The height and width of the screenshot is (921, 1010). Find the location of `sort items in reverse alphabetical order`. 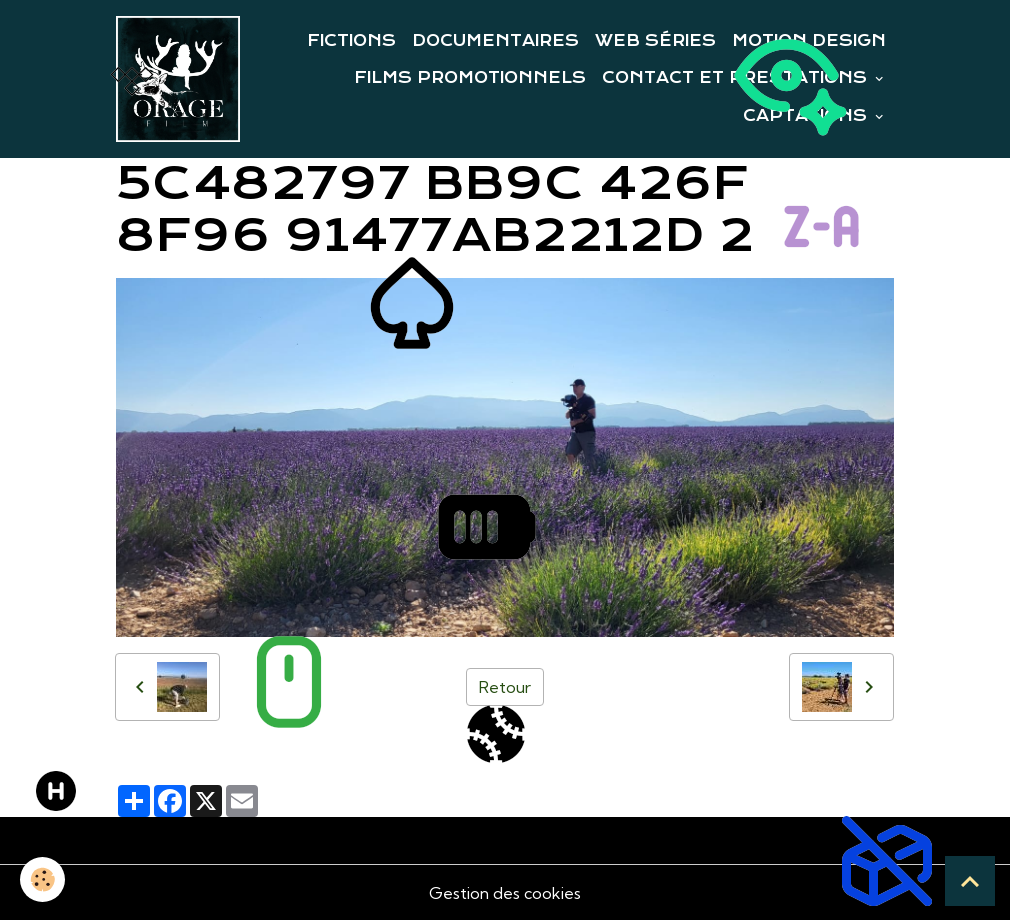

sort items in reverse alphabetical order is located at coordinates (821, 226).